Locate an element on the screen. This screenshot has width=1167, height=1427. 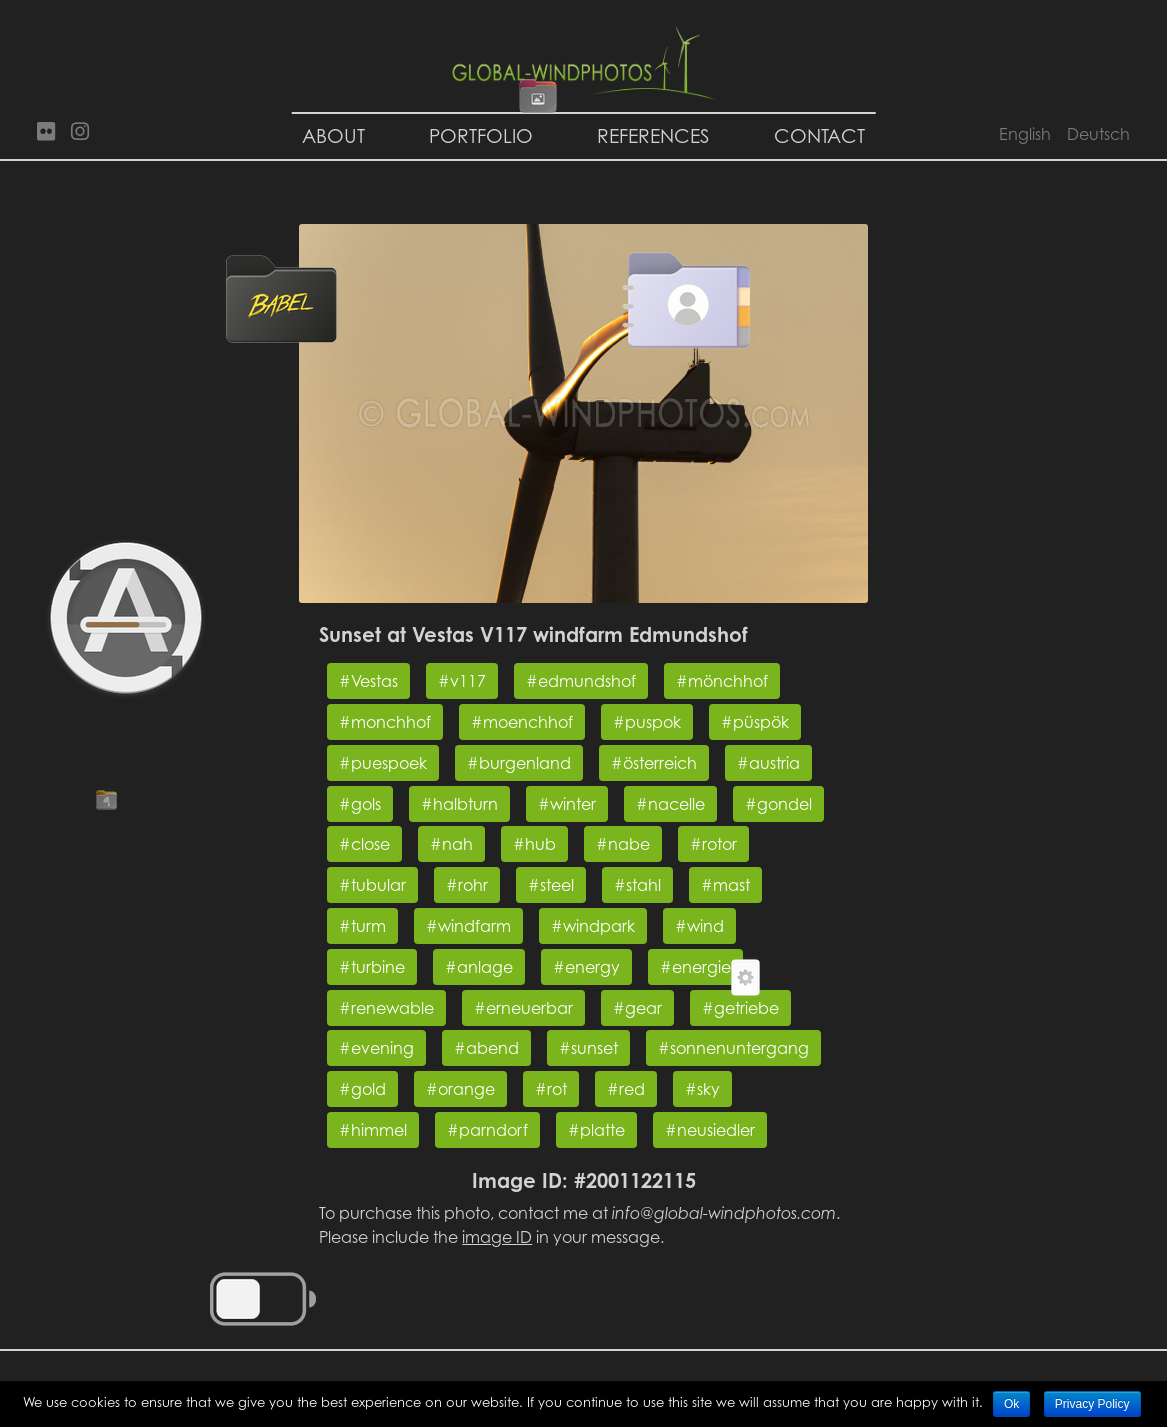
open your pictures folder is located at coordinates (538, 96).